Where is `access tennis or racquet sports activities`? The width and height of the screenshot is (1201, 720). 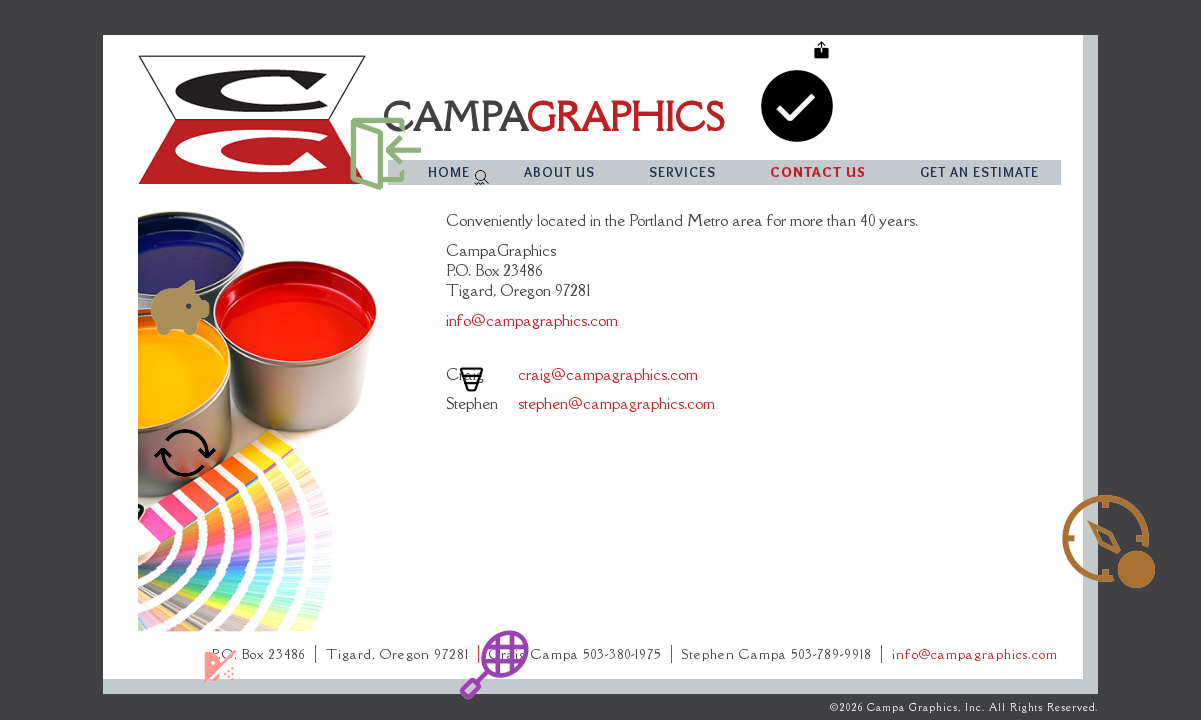
access tennis or racquet sports activities is located at coordinates (493, 666).